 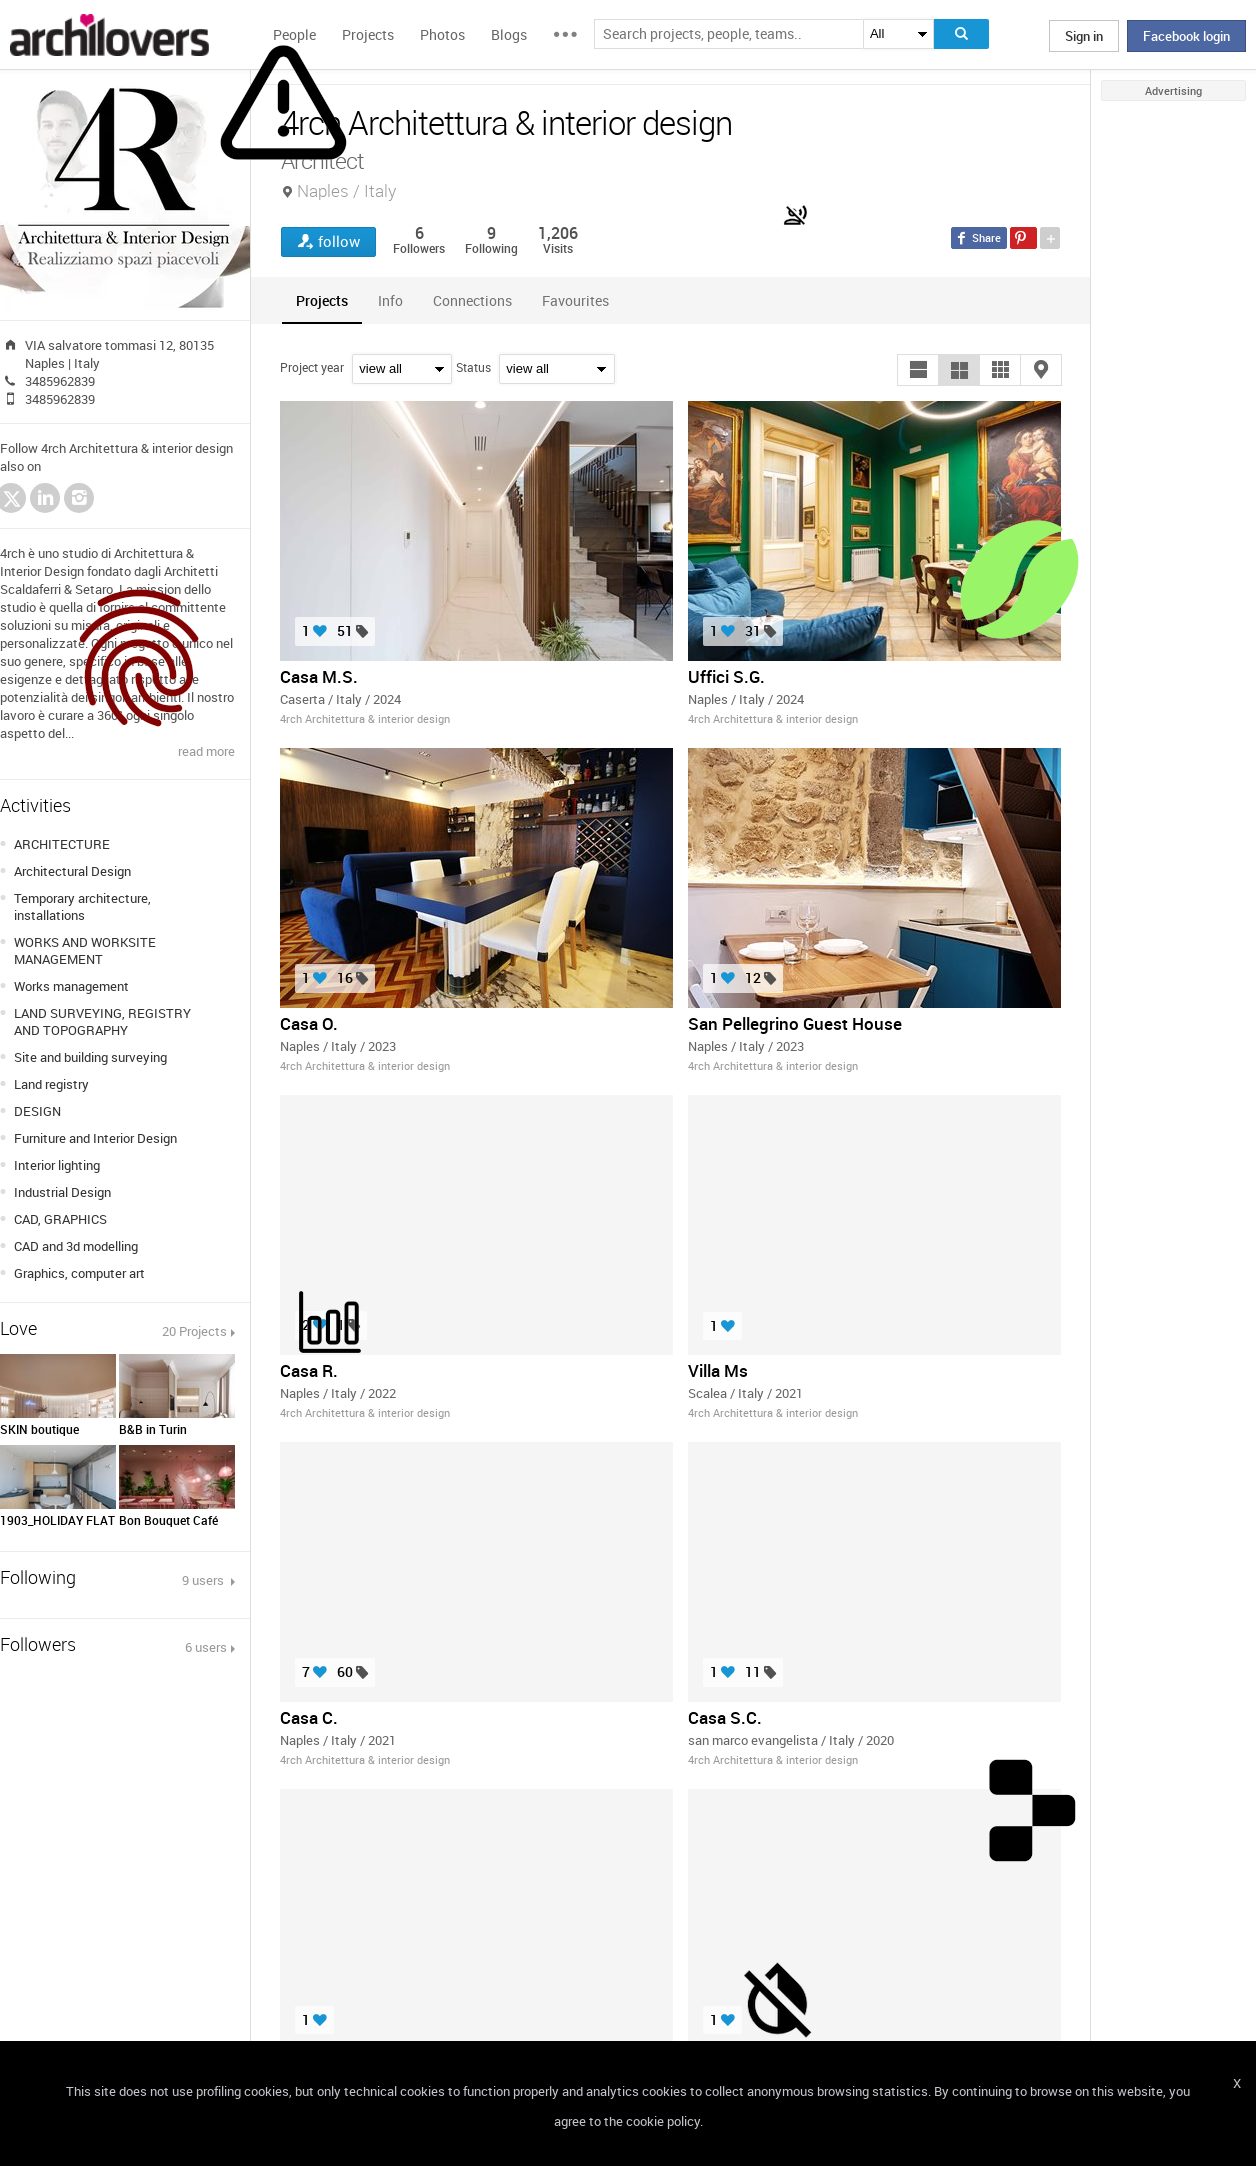 What do you see at coordinates (283, 102) in the screenshot?
I see `indicates a warning or alert status` at bounding box center [283, 102].